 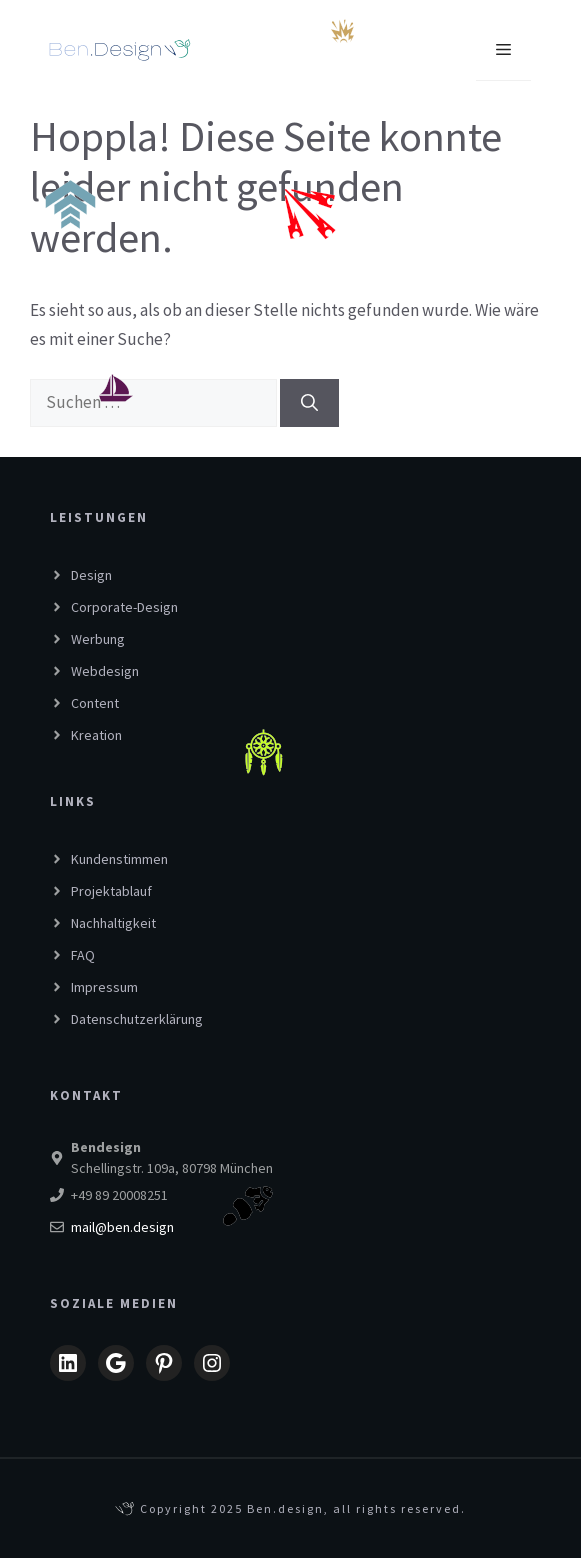 I want to click on upgrade your character or item, so click(x=70, y=204).